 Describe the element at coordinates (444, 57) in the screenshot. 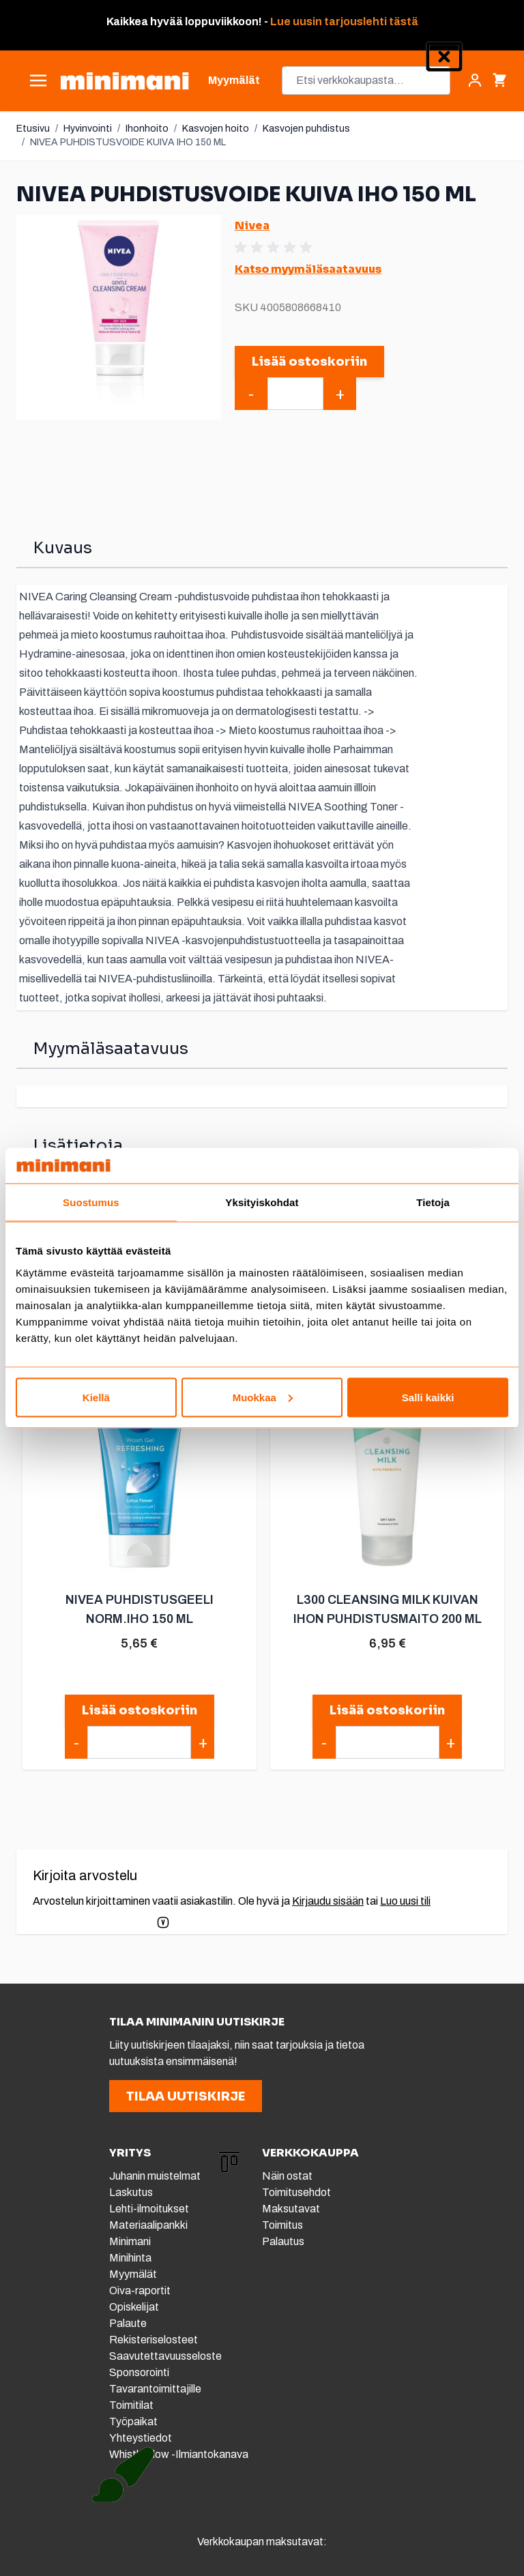

I see `cancel or close a presentation` at that location.